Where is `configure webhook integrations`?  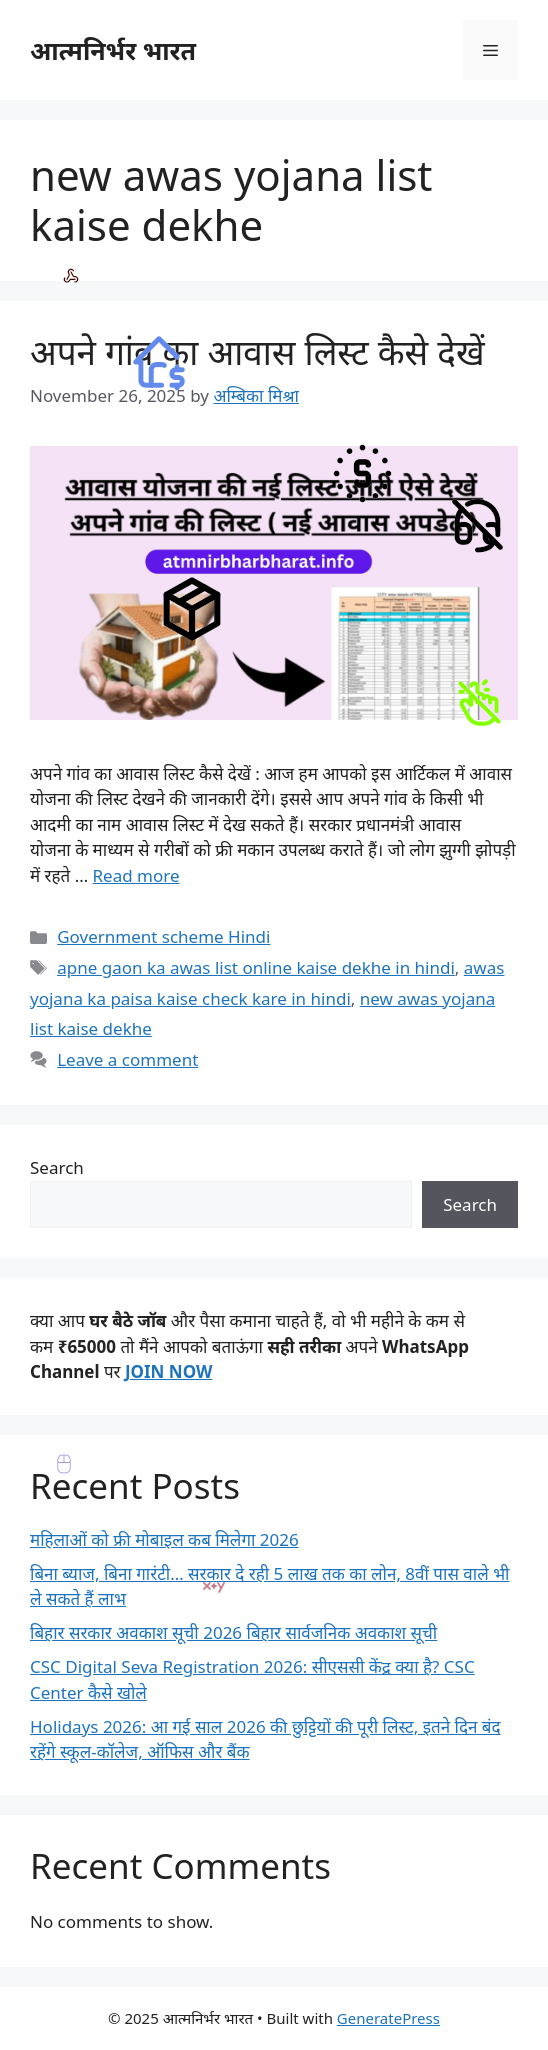
configure webhook integrations is located at coordinates (71, 276).